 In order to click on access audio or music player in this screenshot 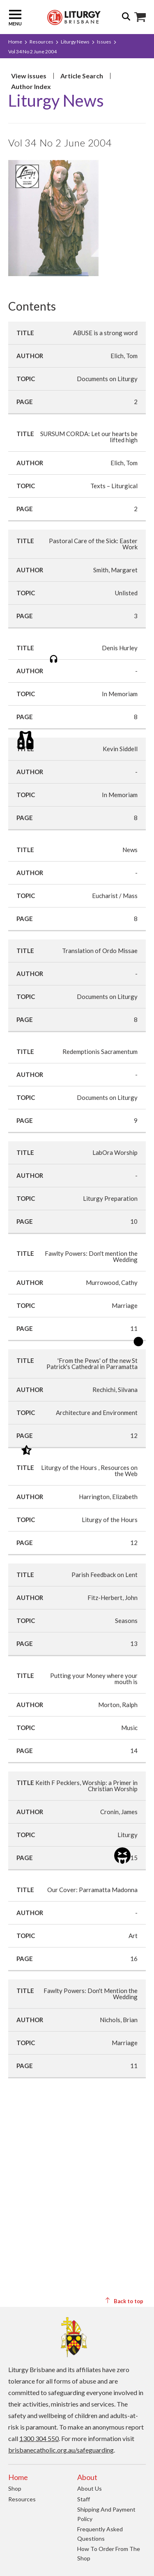, I will do `click(53, 659)`.